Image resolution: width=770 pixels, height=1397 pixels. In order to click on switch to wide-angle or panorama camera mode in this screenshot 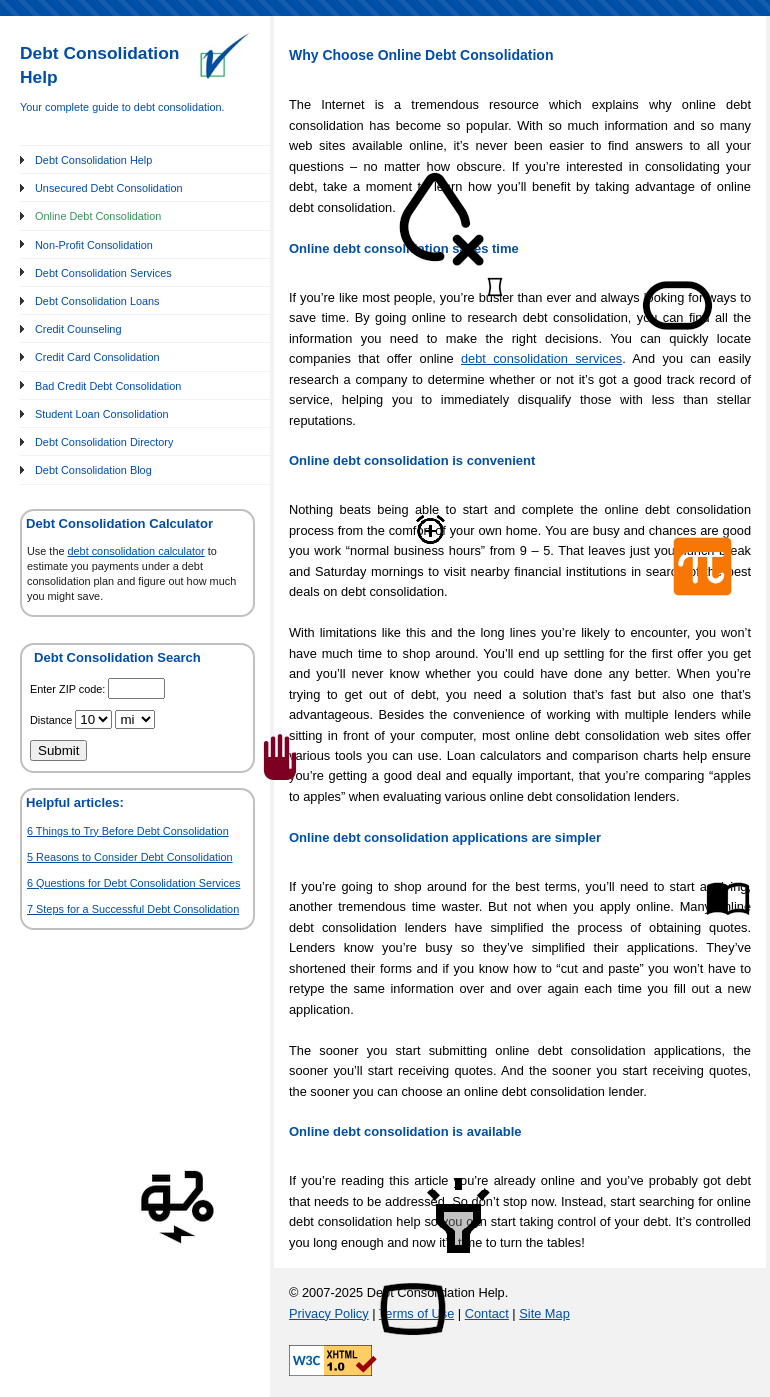, I will do `click(413, 1309)`.